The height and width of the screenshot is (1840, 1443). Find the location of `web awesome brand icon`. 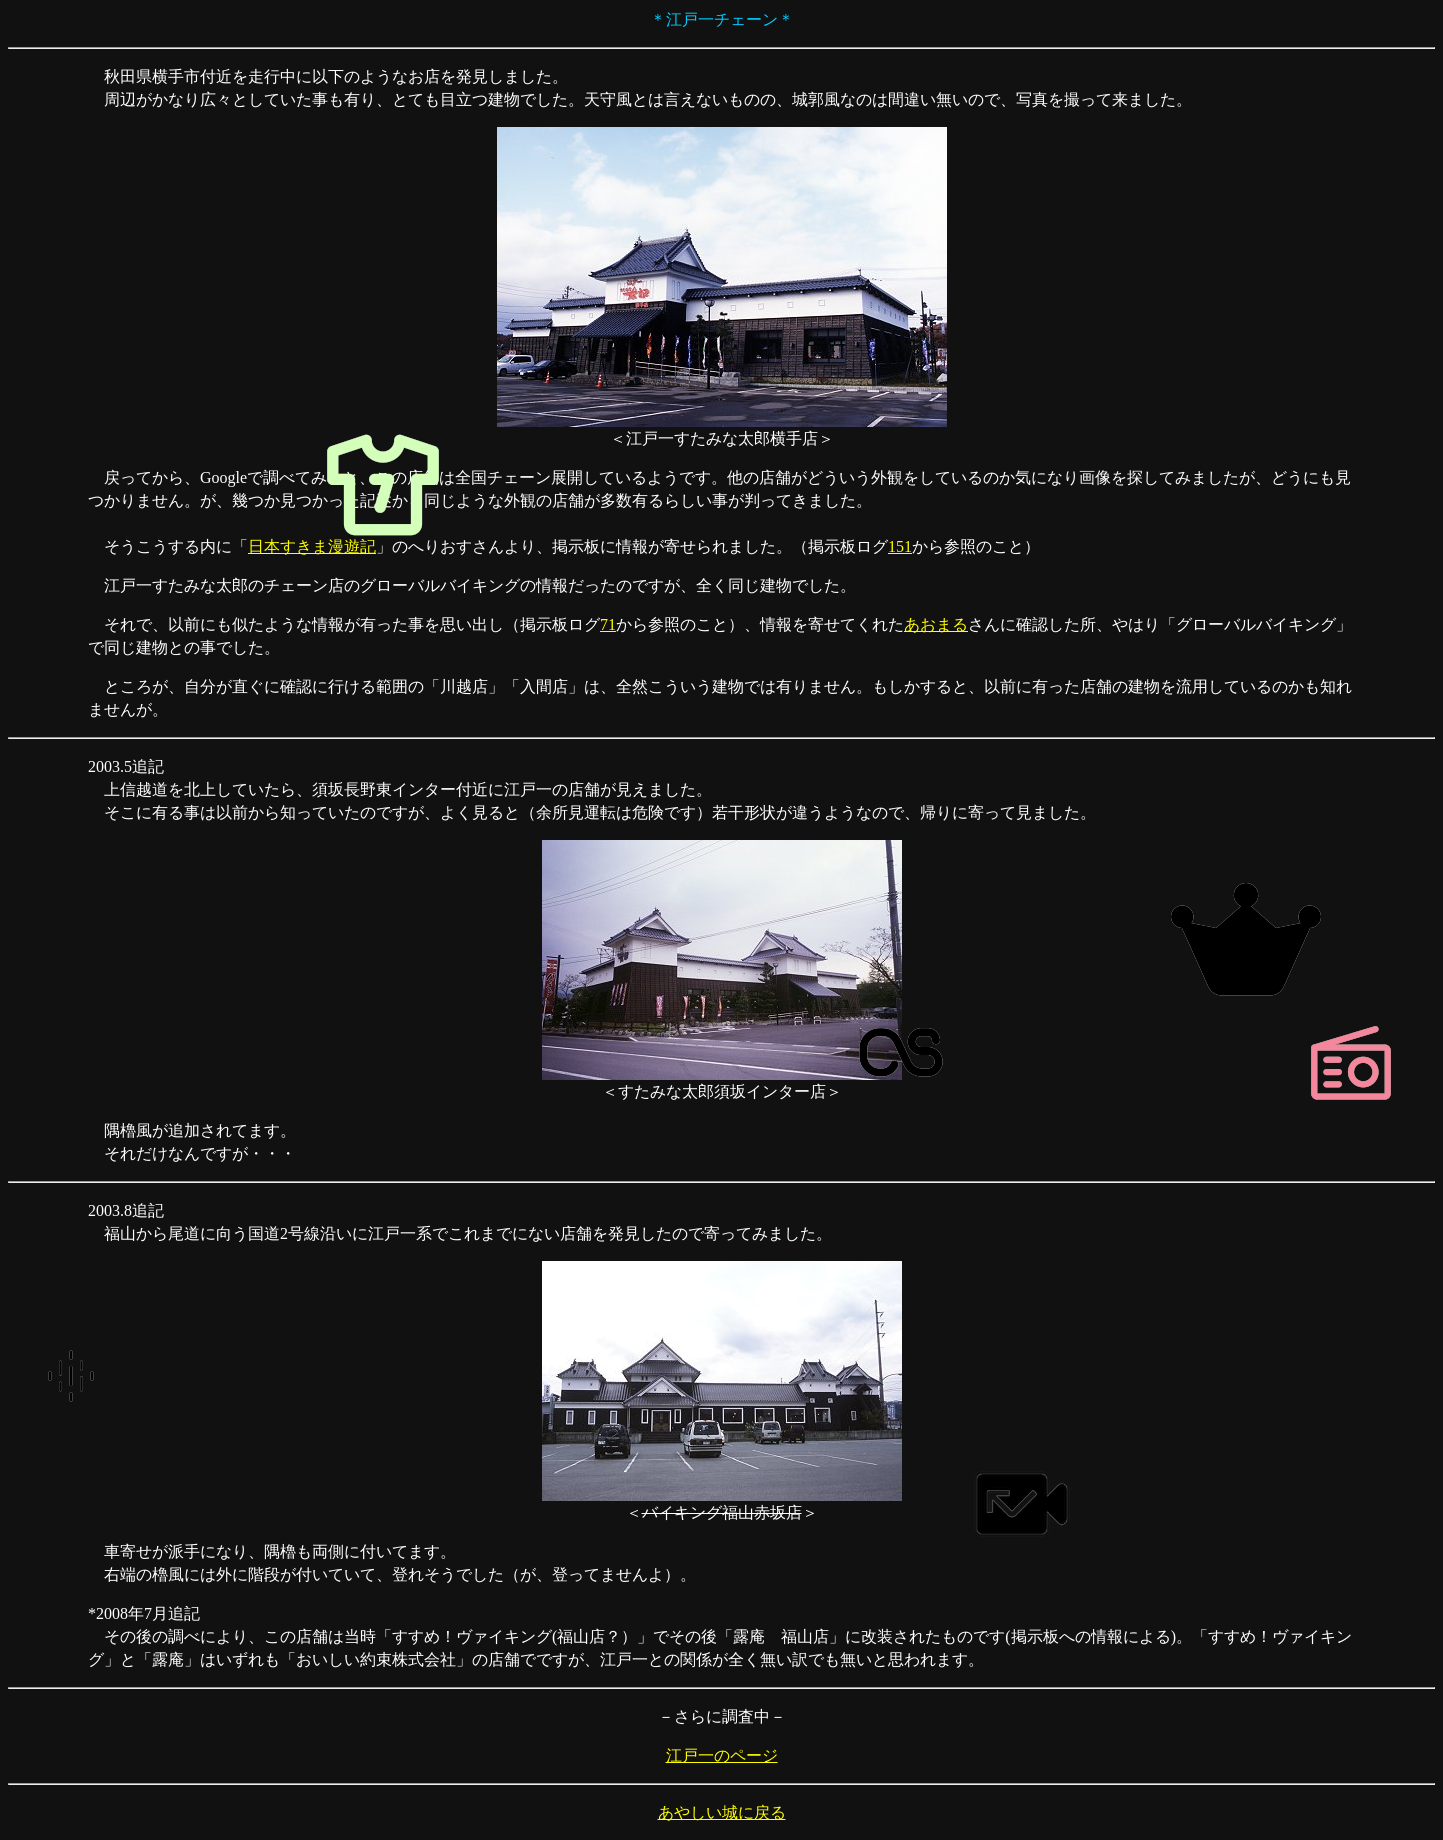

web awesome brand icon is located at coordinates (1246, 943).